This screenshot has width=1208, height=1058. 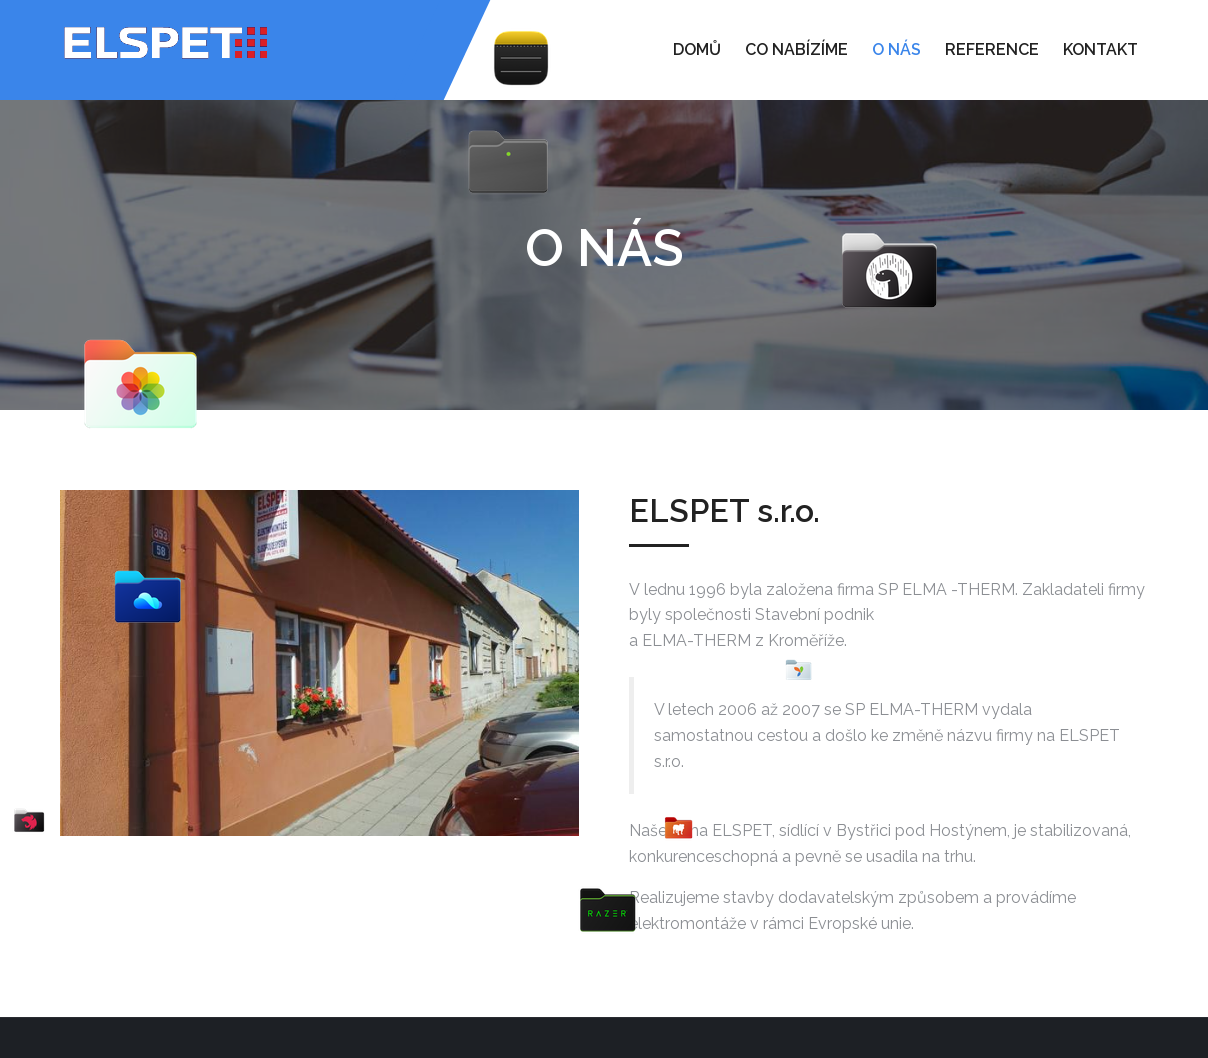 What do you see at coordinates (29, 821) in the screenshot?
I see `open NestJS project folder` at bounding box center [29, 821].